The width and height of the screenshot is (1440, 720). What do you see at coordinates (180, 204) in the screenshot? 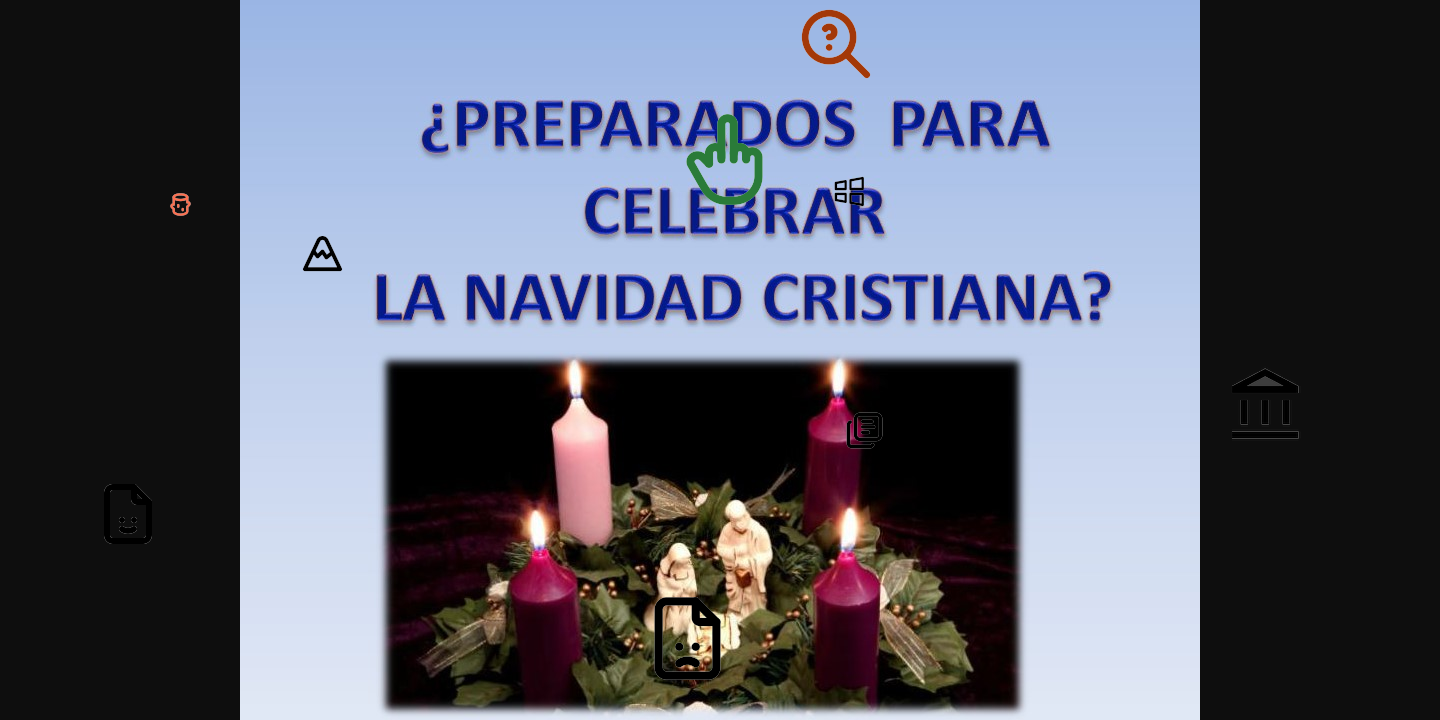
I see `view wood or lumber materials` at bounding box center [180, 204].